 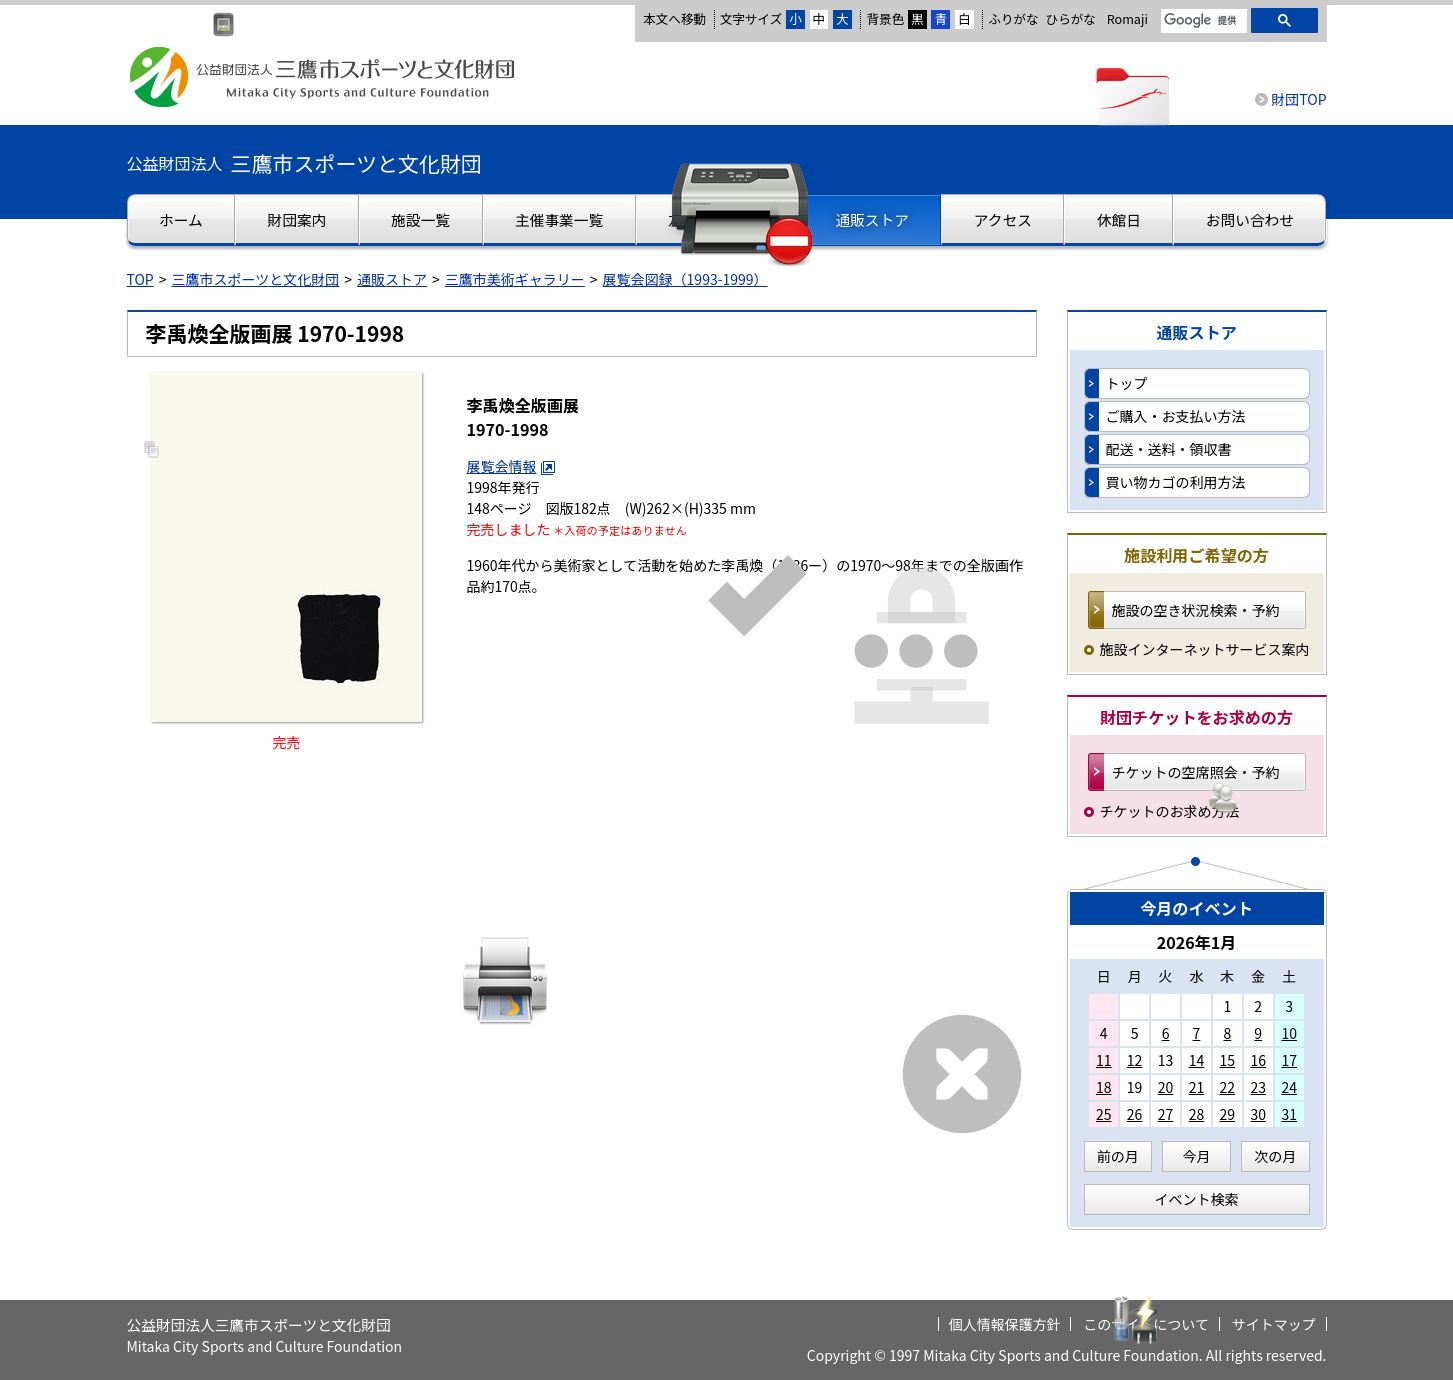 I want to click on indicates battery is low but currently charging, so click(x=1133, y=1319).